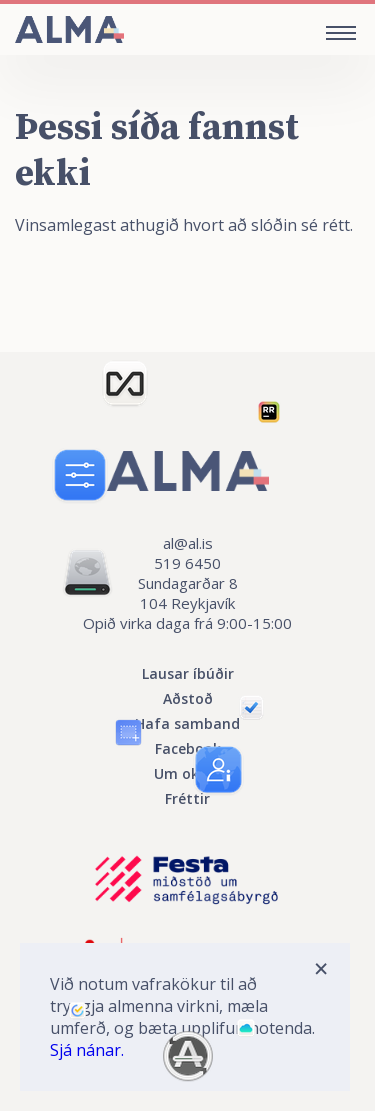 This screenshot has width=375, height=1111. What do you see at coordinates (87, 572) in the screenshot?
I see `access network server or shared storage` at bounding box center [87, 572].